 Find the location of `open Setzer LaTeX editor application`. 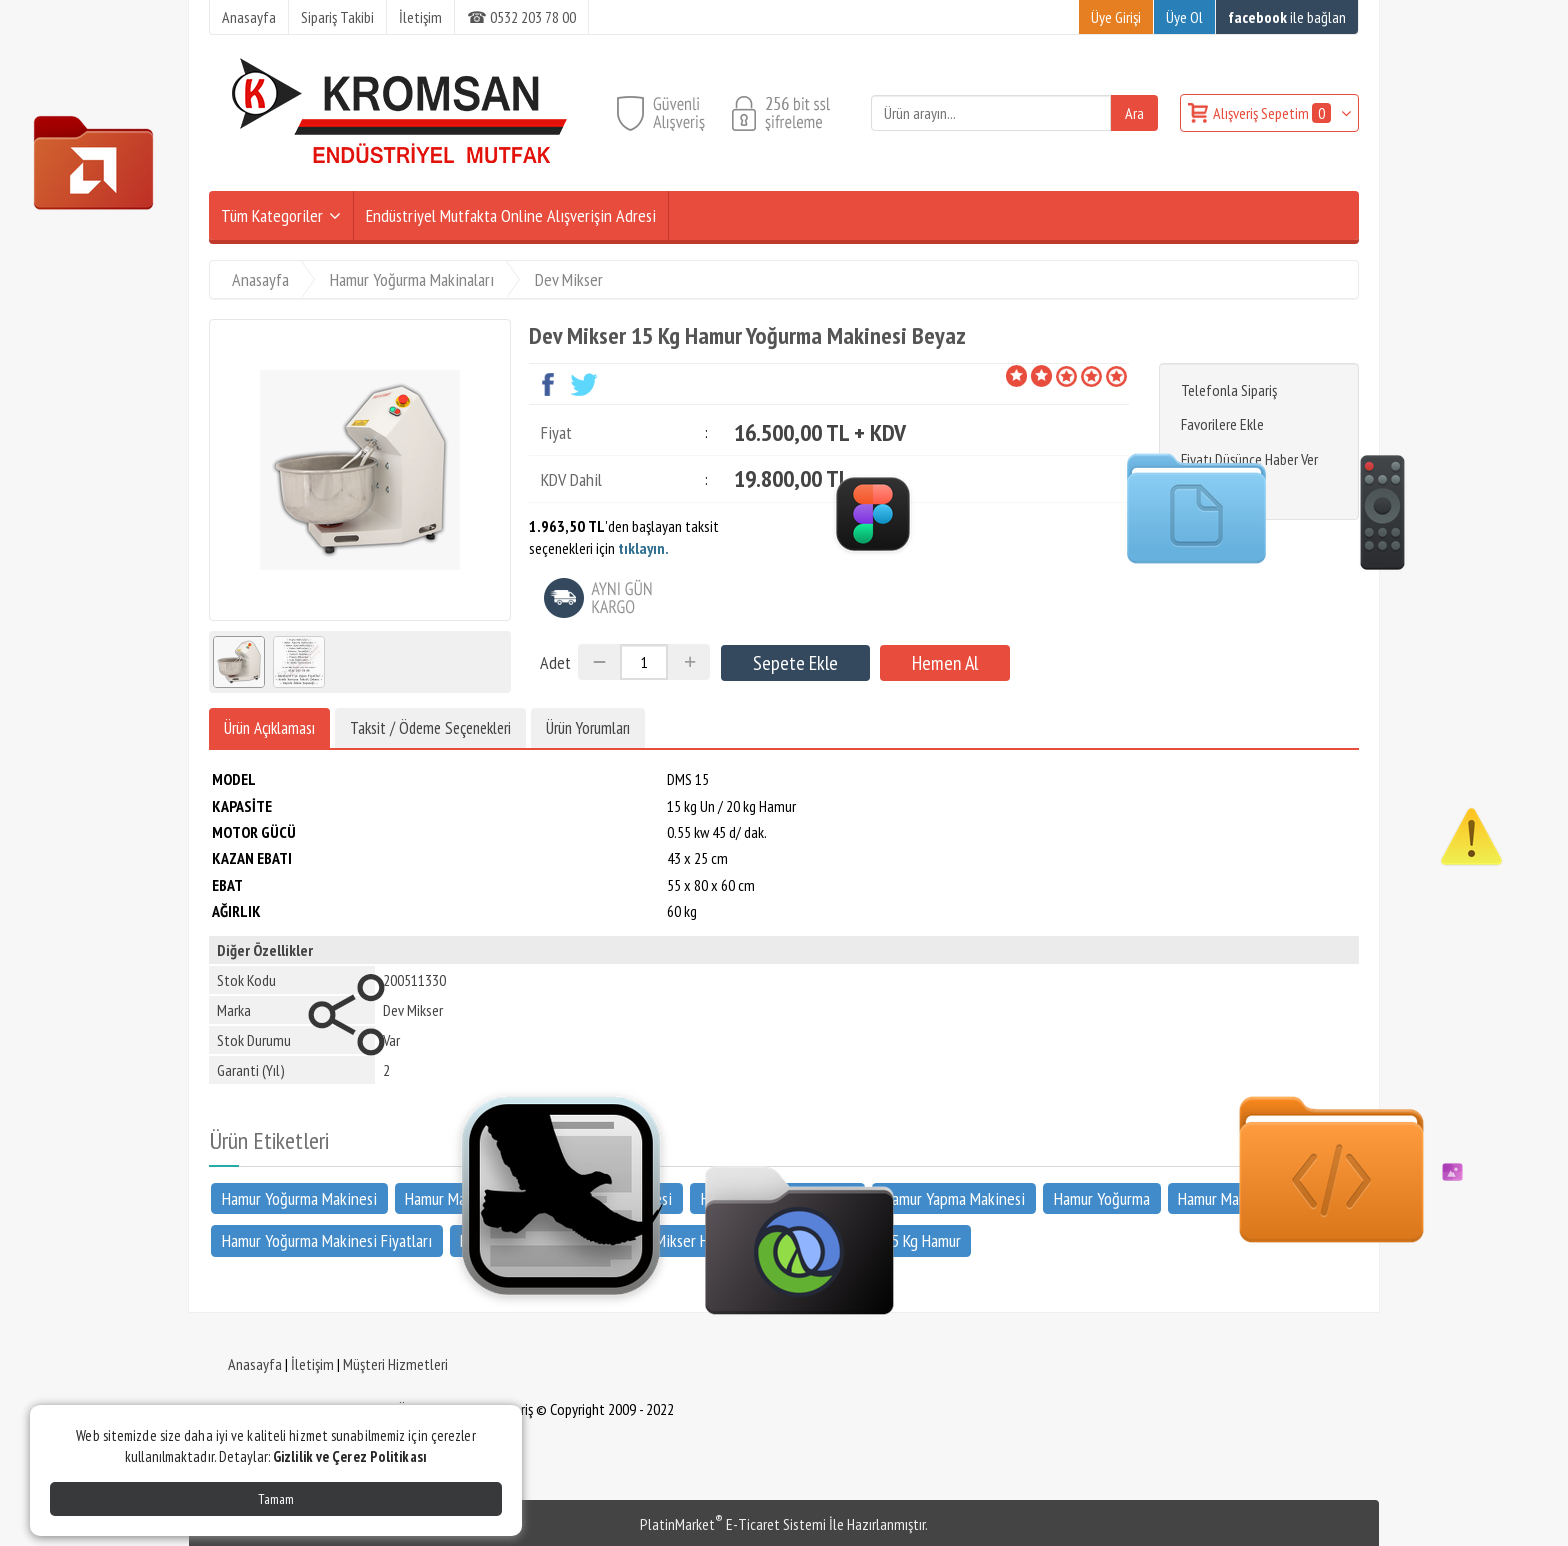

open Setzer LaTeX editor application is located at coordinates (561, 1196).